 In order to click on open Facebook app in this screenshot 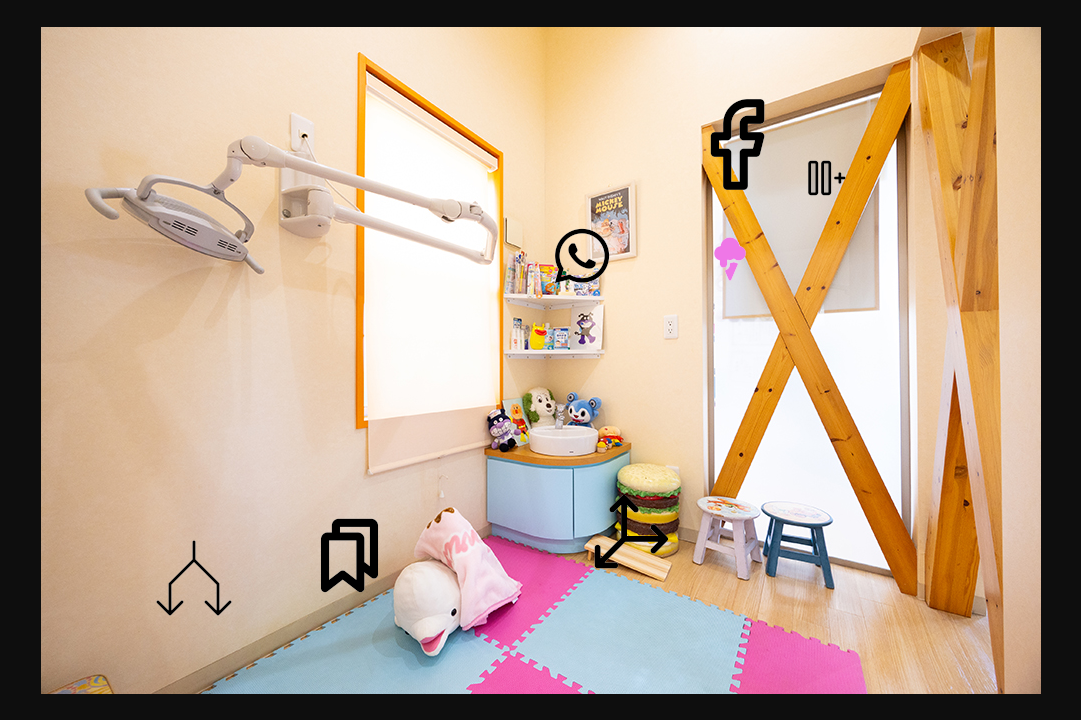, I will do `click(735, 144)`.